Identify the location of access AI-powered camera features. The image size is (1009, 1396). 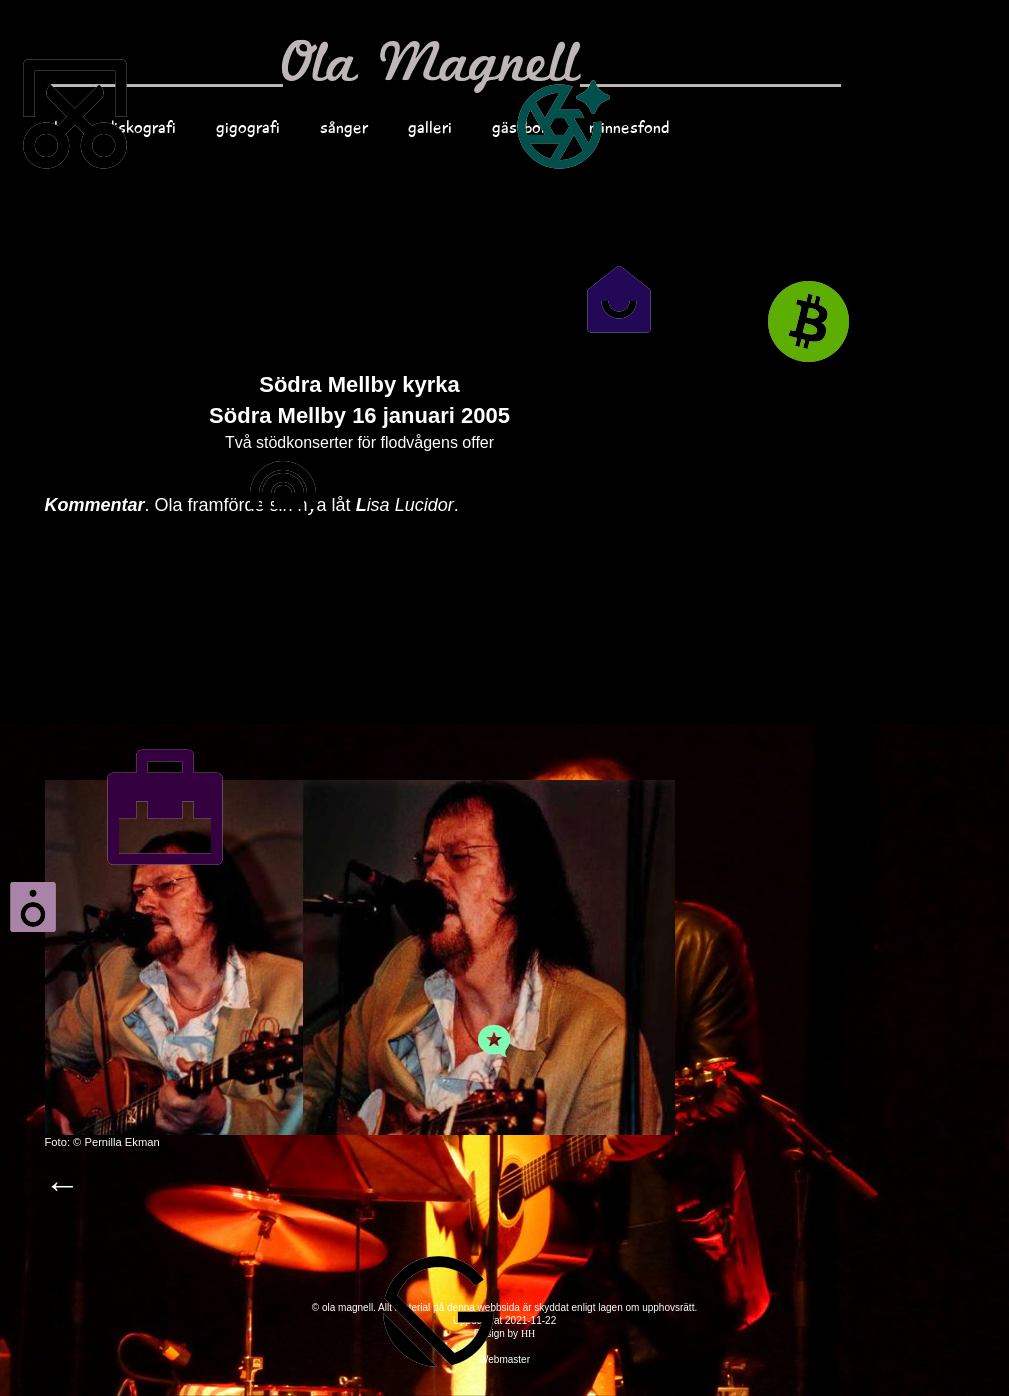
(559, 126).